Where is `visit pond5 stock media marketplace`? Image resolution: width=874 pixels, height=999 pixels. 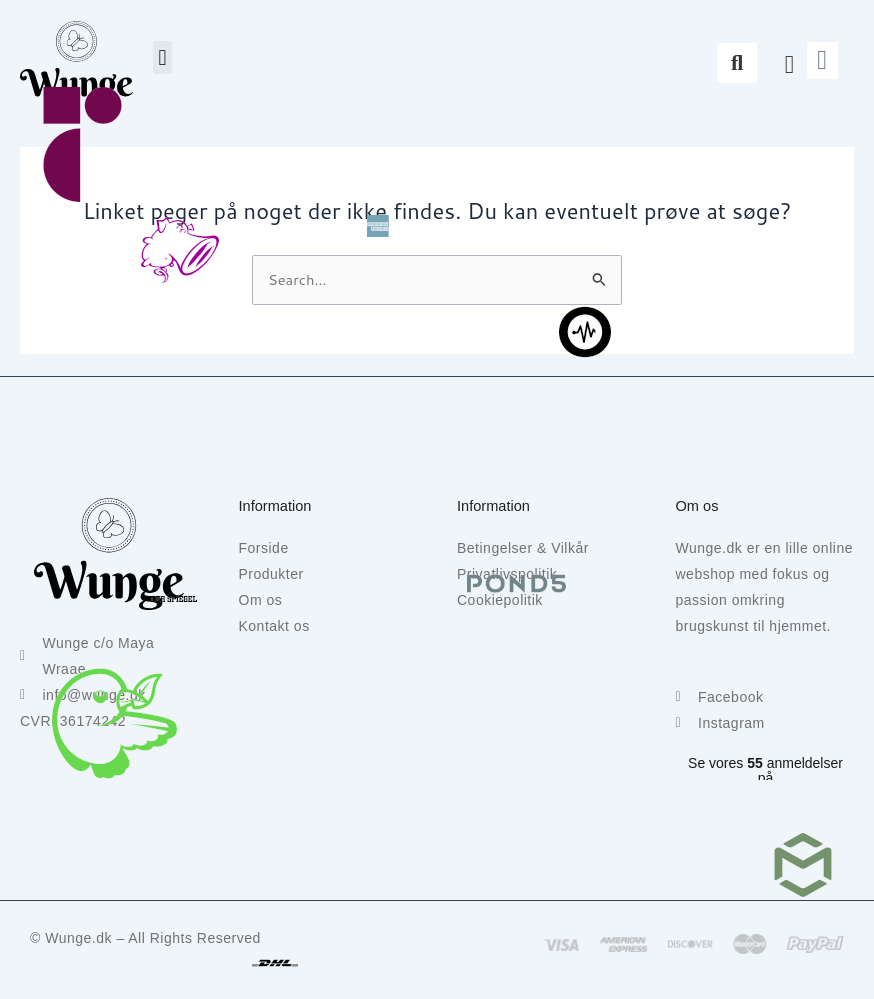
visit pond5 stock media marketplace is located at coordinates (516, 583).